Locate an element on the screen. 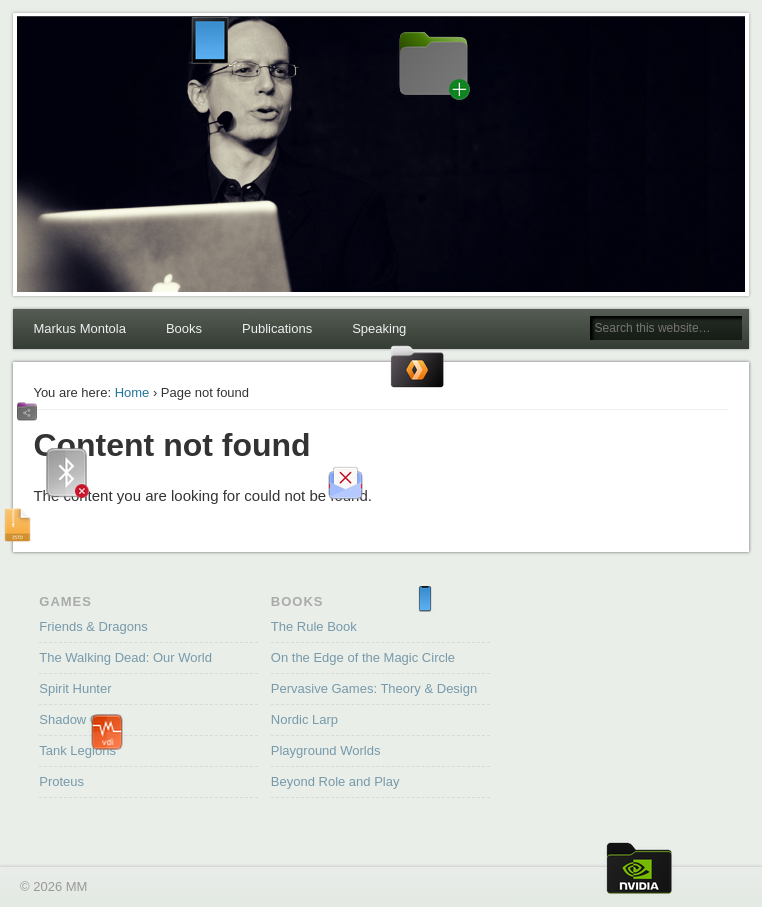  a zstandard compressed file is located at coordinates (17, 525).